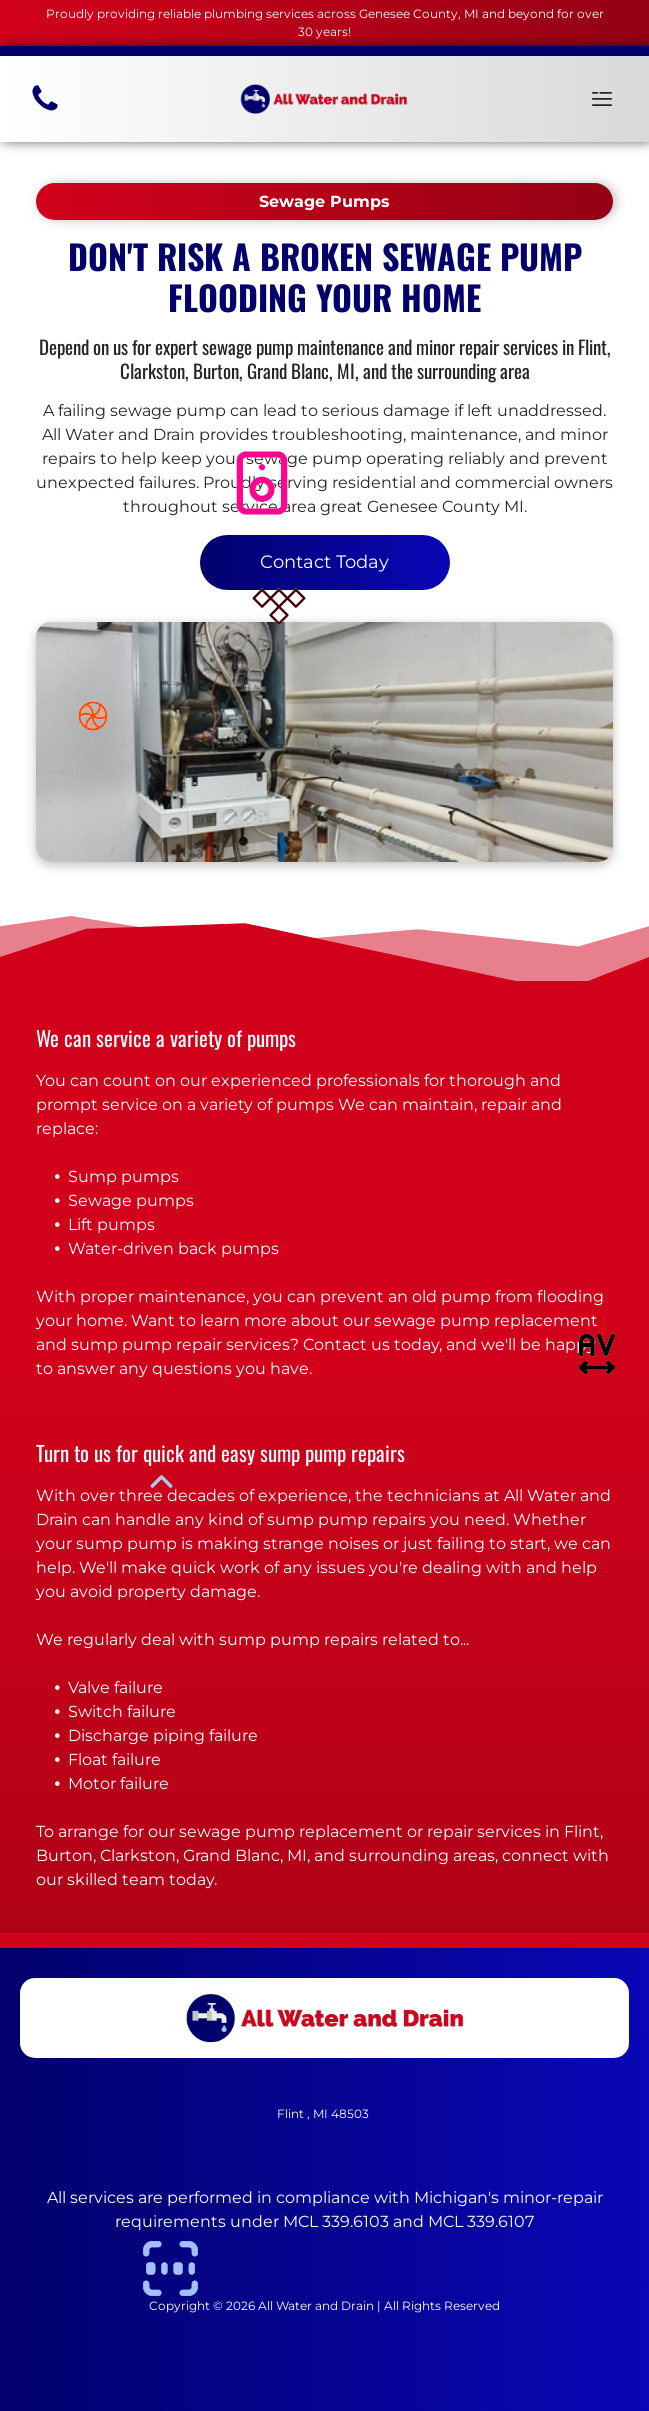 The width and height of the screenshot is (649, 2411). What do you see at coordinates (262, 483) in the screenshot?
I see `adjust speaker or audio output settings` at bounding box center [262, 483].